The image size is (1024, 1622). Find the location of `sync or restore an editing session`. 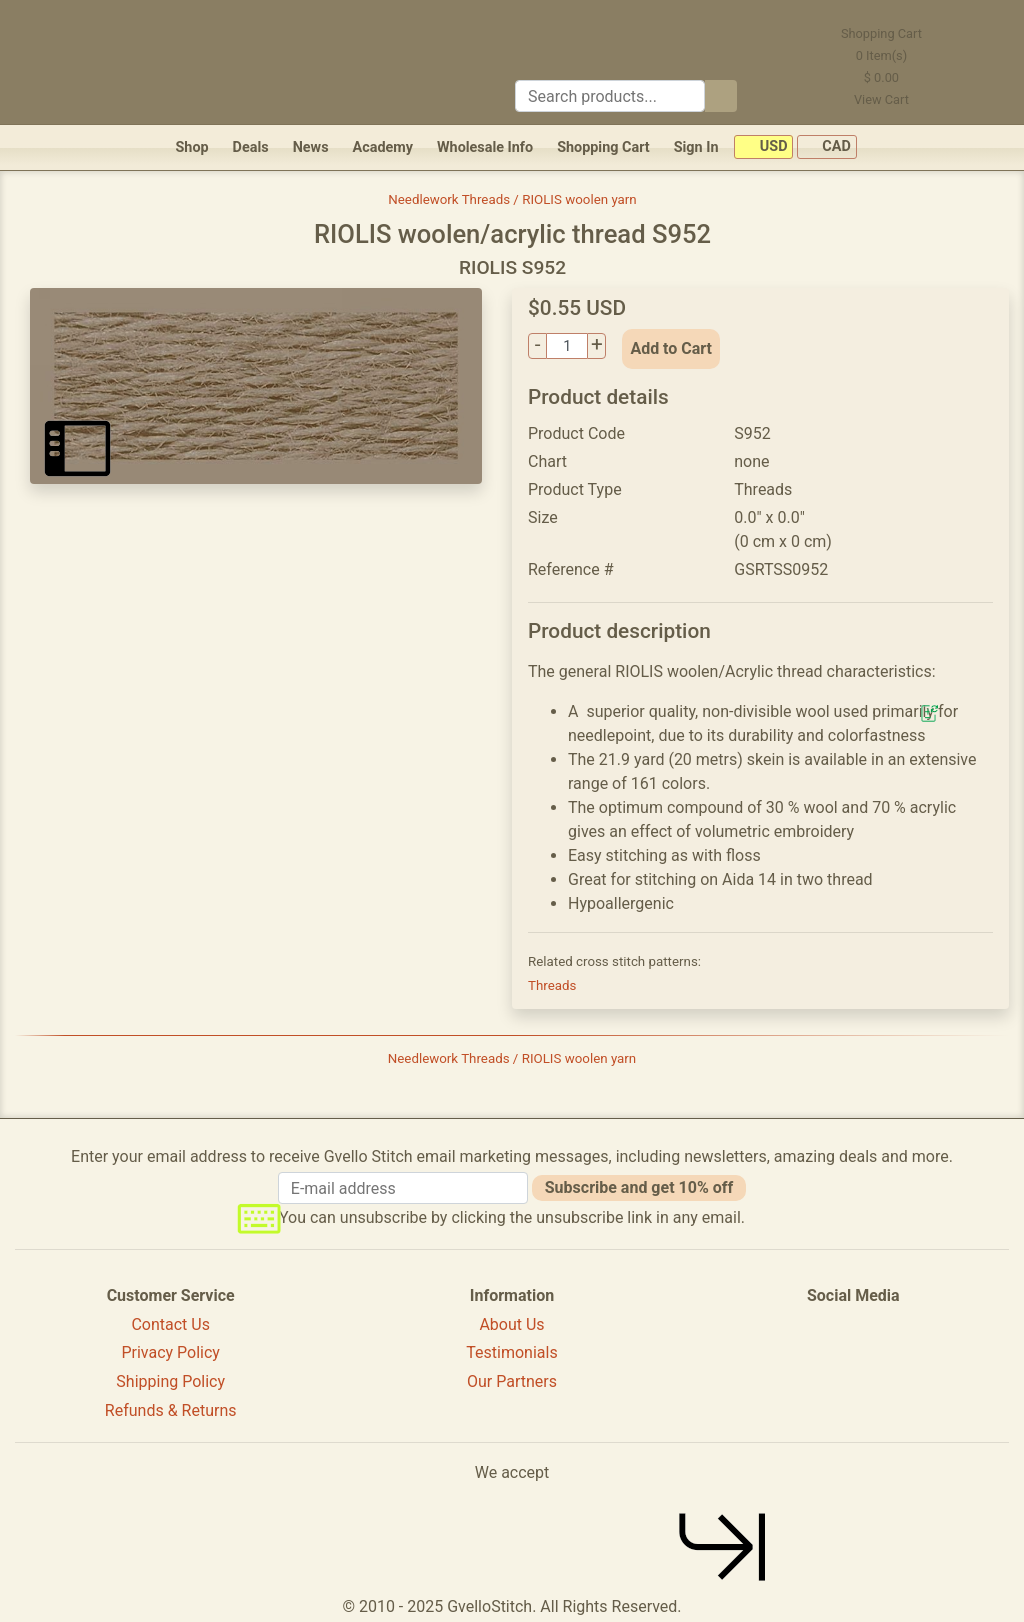

sync or restore an editing session is located at coordinates (928, 713).